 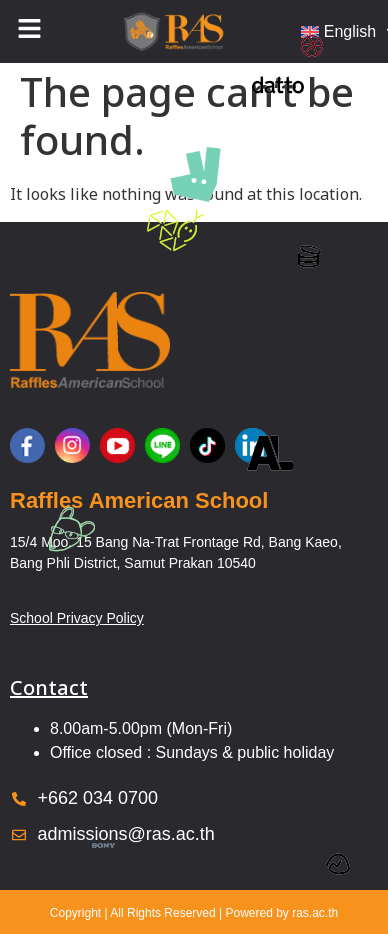 What do you see at coordinates (103, 845) in the screenshot?
I see `sony brand or product identifier` at bounding box center [103, 845].